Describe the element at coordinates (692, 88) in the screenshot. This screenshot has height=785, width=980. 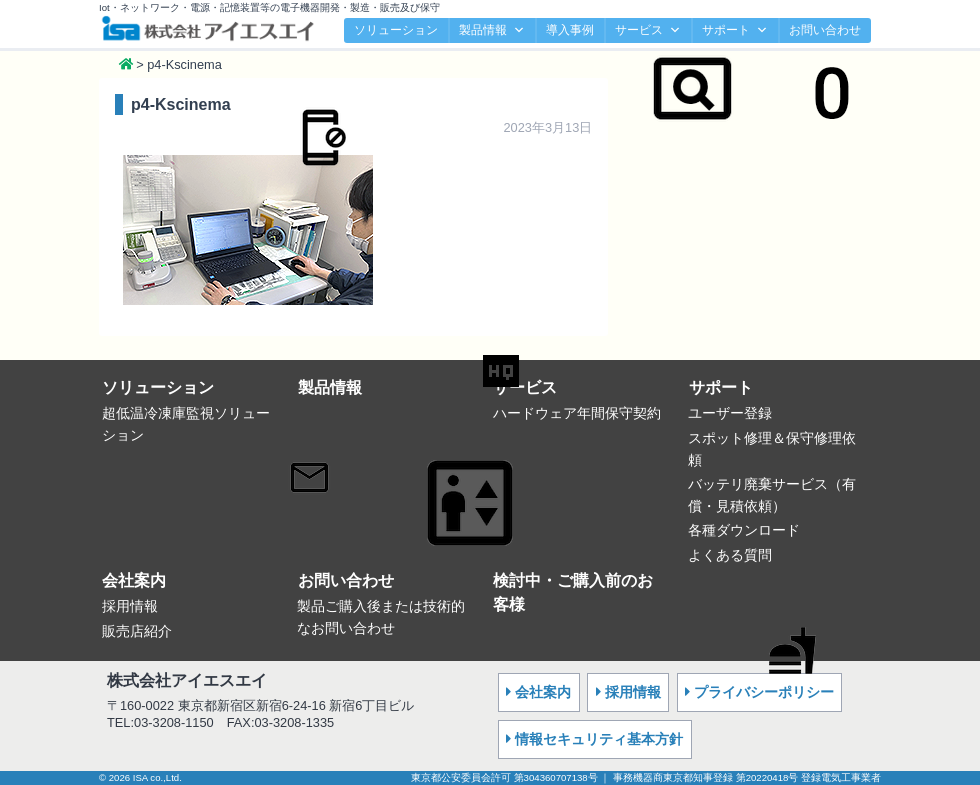
I see `search within the current page or document` at that location.